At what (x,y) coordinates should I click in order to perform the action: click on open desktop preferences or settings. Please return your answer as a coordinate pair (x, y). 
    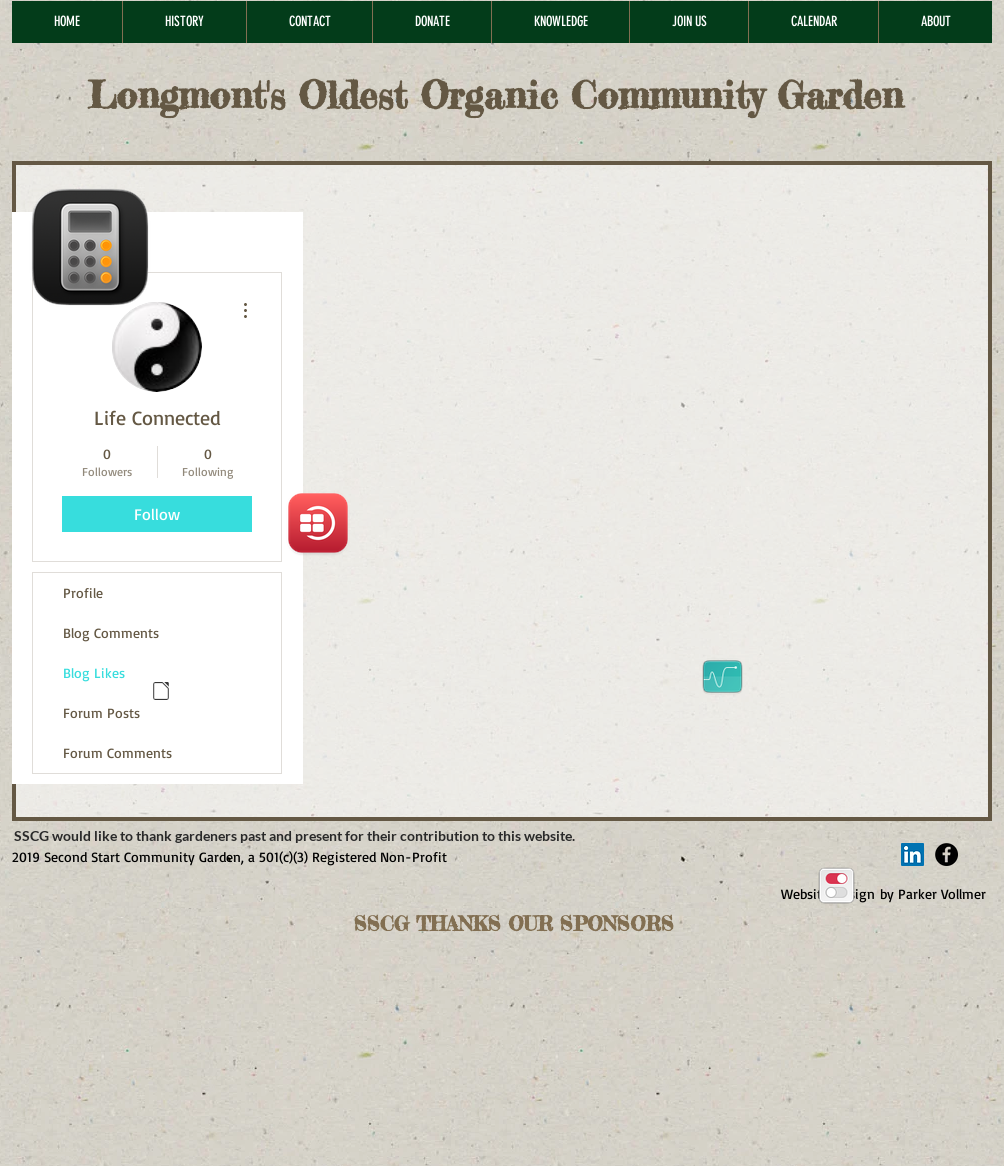
    Looking at the image, I should click on (836, 885).